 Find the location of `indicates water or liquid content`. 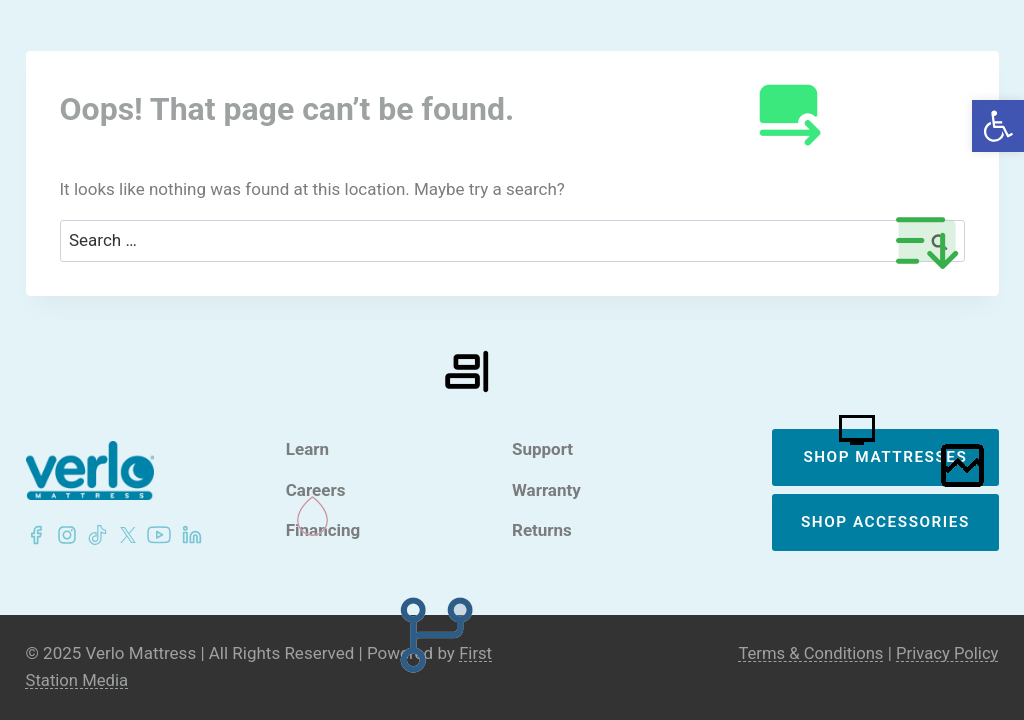

indicates water or liquid content is located at coordinates (312, 517).